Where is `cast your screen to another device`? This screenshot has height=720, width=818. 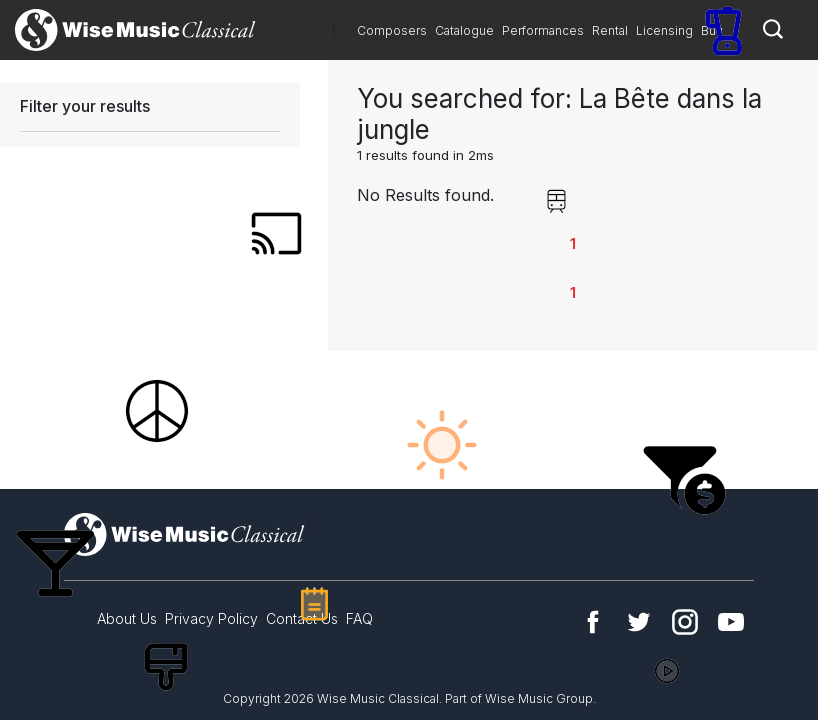 cast your screen to another device is located at coordinates (276, 233).